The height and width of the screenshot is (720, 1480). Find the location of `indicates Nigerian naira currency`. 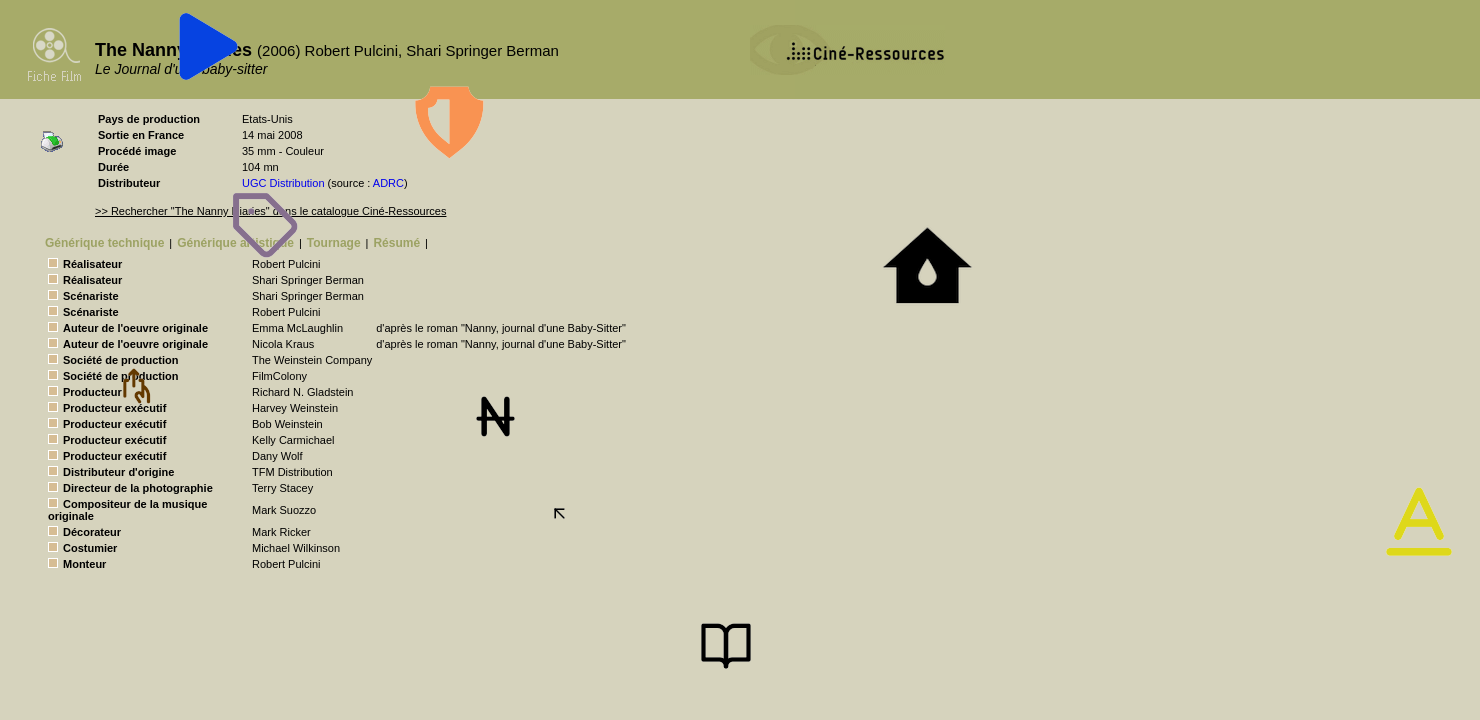

indicates Nigerian naira currency is located at coordinates (495, 416).